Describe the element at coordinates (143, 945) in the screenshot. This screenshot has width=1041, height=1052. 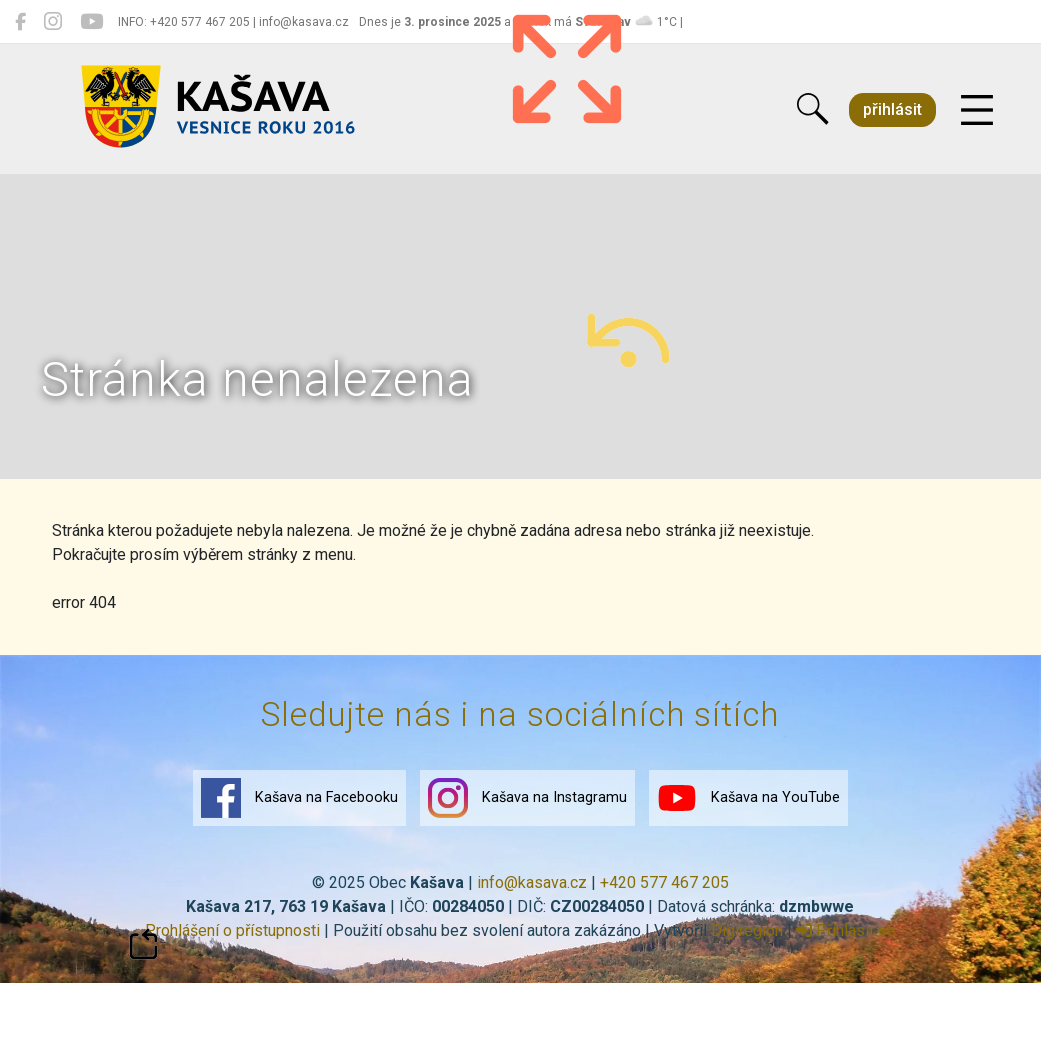
I see `rotate image or content counter-clockwise` at that location.